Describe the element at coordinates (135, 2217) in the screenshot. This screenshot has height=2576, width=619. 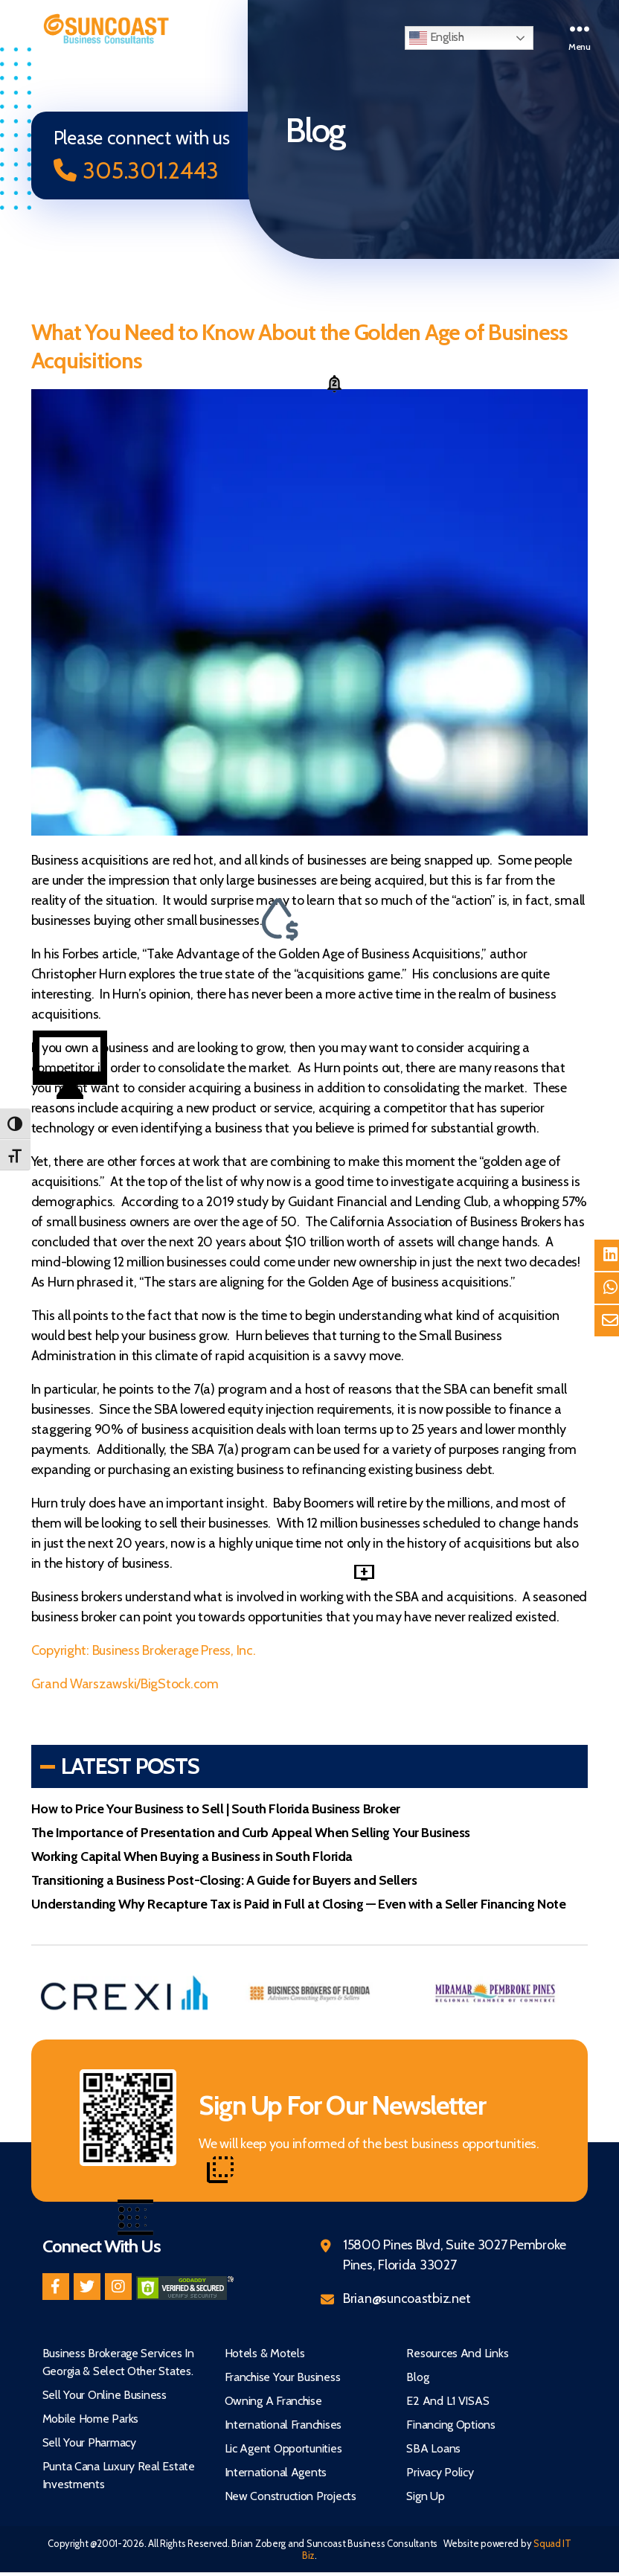
I see `apply linear blur effect to image` at that location.